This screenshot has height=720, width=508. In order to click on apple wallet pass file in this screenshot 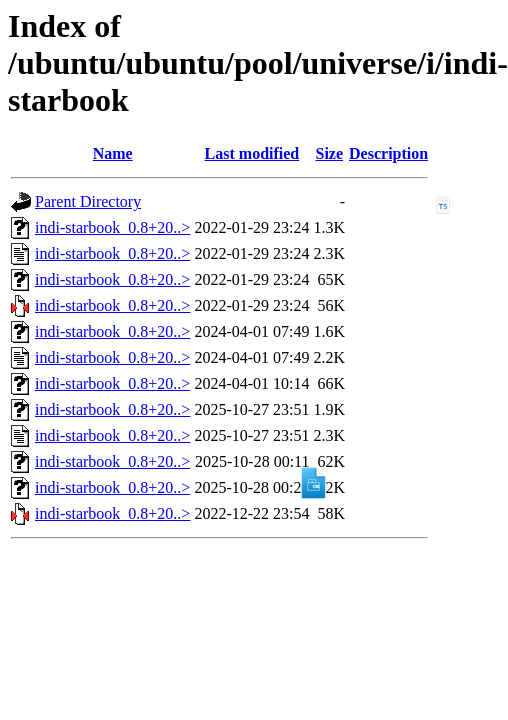, I will do `click(313, 483)`.